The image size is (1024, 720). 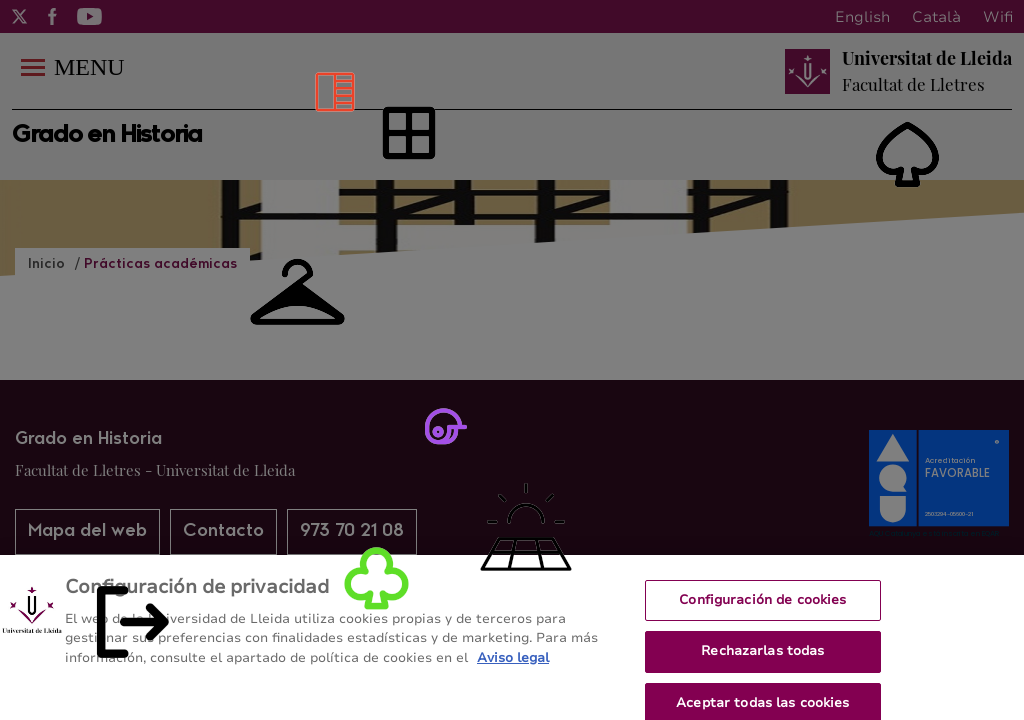 I want to click on spade suit symbol for card games, so click(x=907, y=155).